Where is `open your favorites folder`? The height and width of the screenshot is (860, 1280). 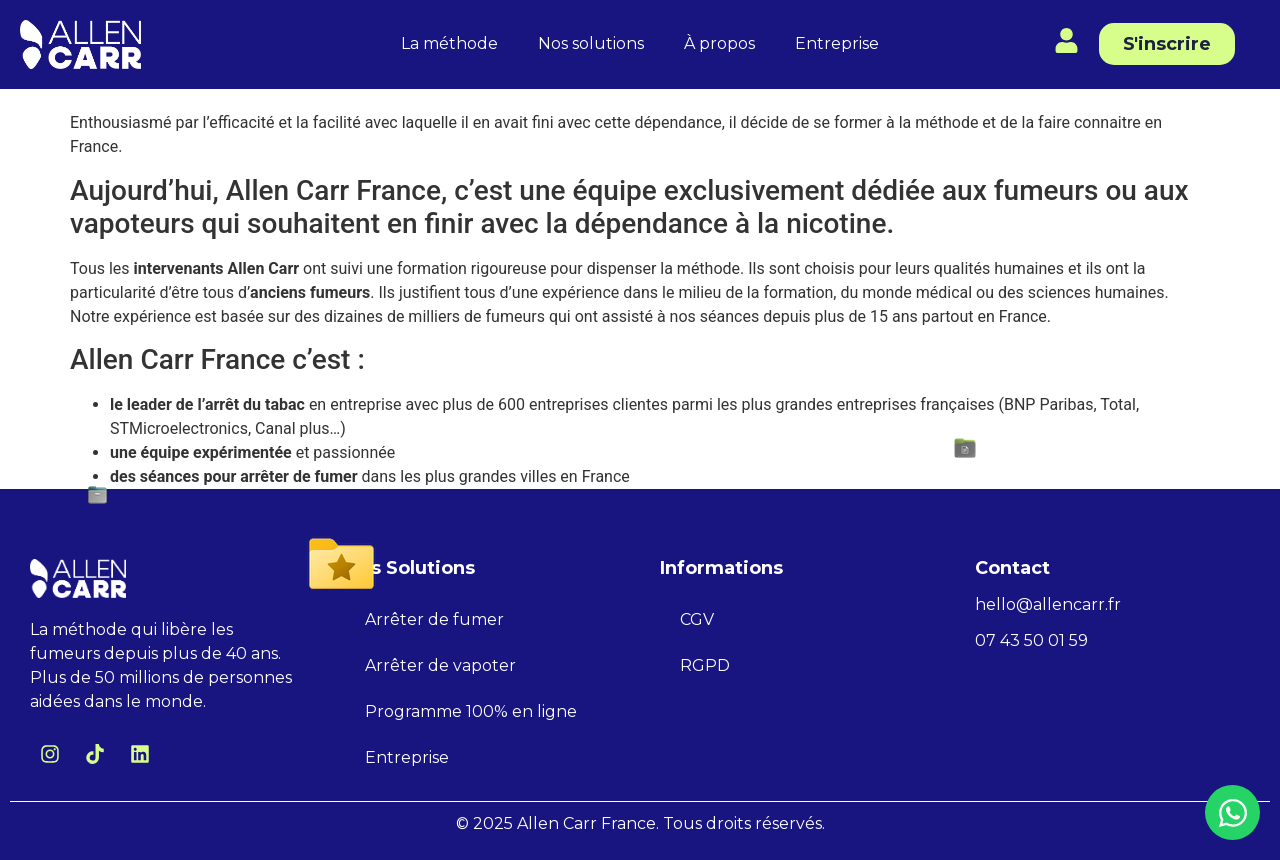 open your favorites folder is located at coordinates (341, 565).